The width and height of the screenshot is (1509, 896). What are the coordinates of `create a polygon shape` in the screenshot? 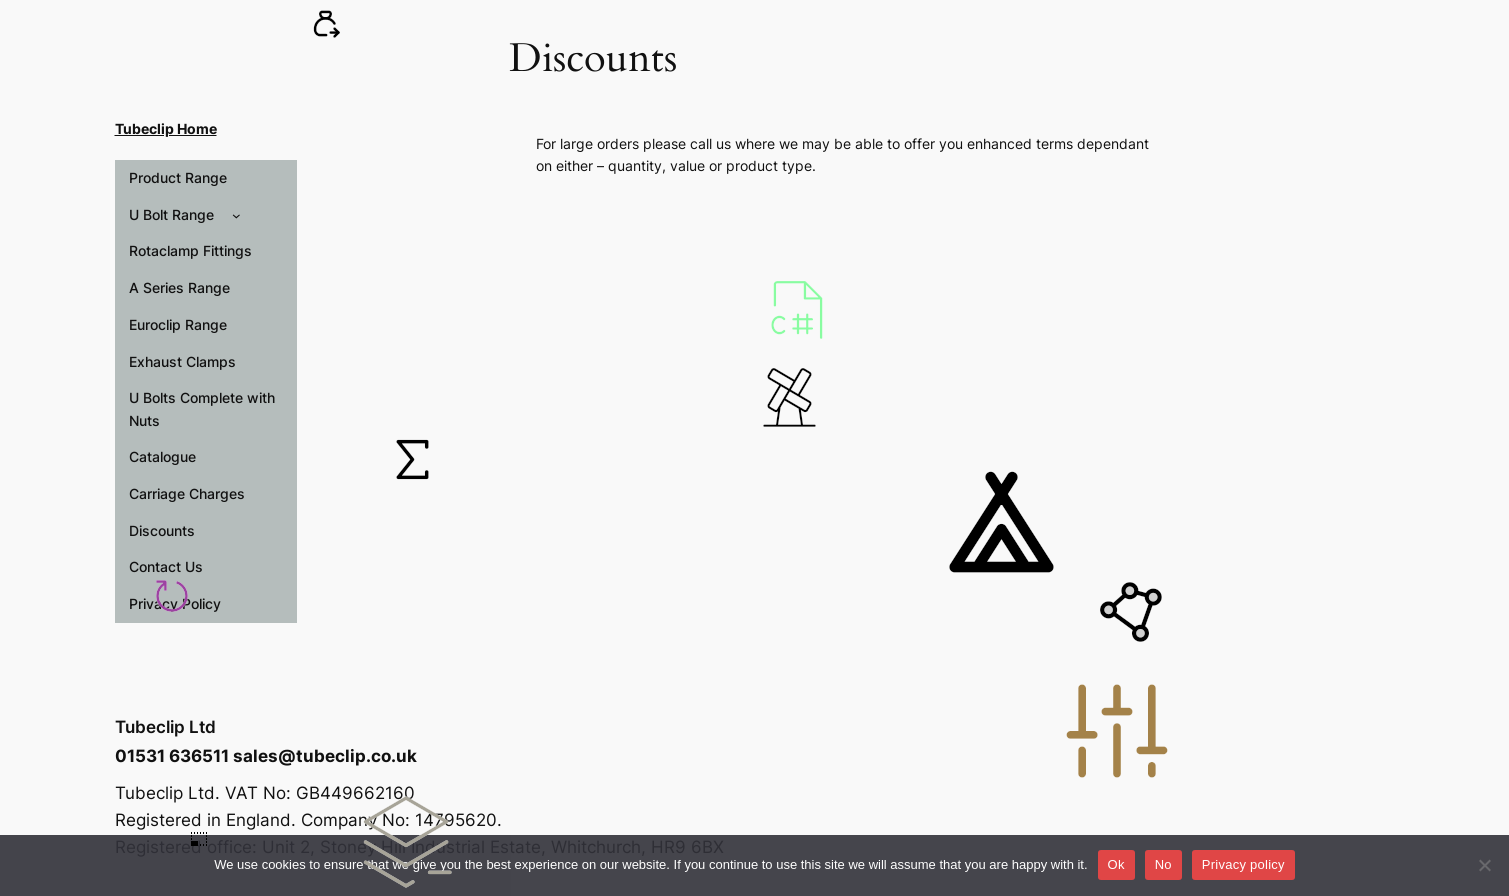 It's located at (1132, 612).